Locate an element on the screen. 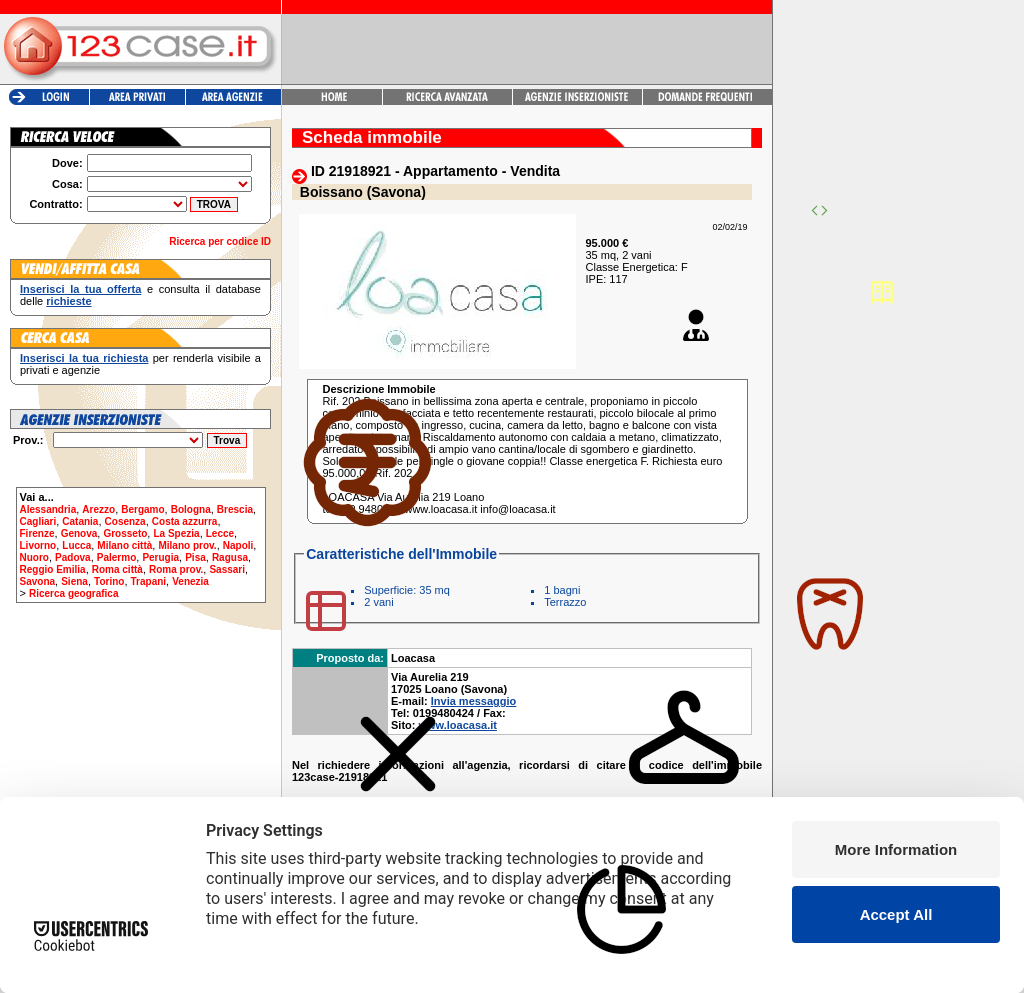  access storage lockers is located at coordinates (882, 292).